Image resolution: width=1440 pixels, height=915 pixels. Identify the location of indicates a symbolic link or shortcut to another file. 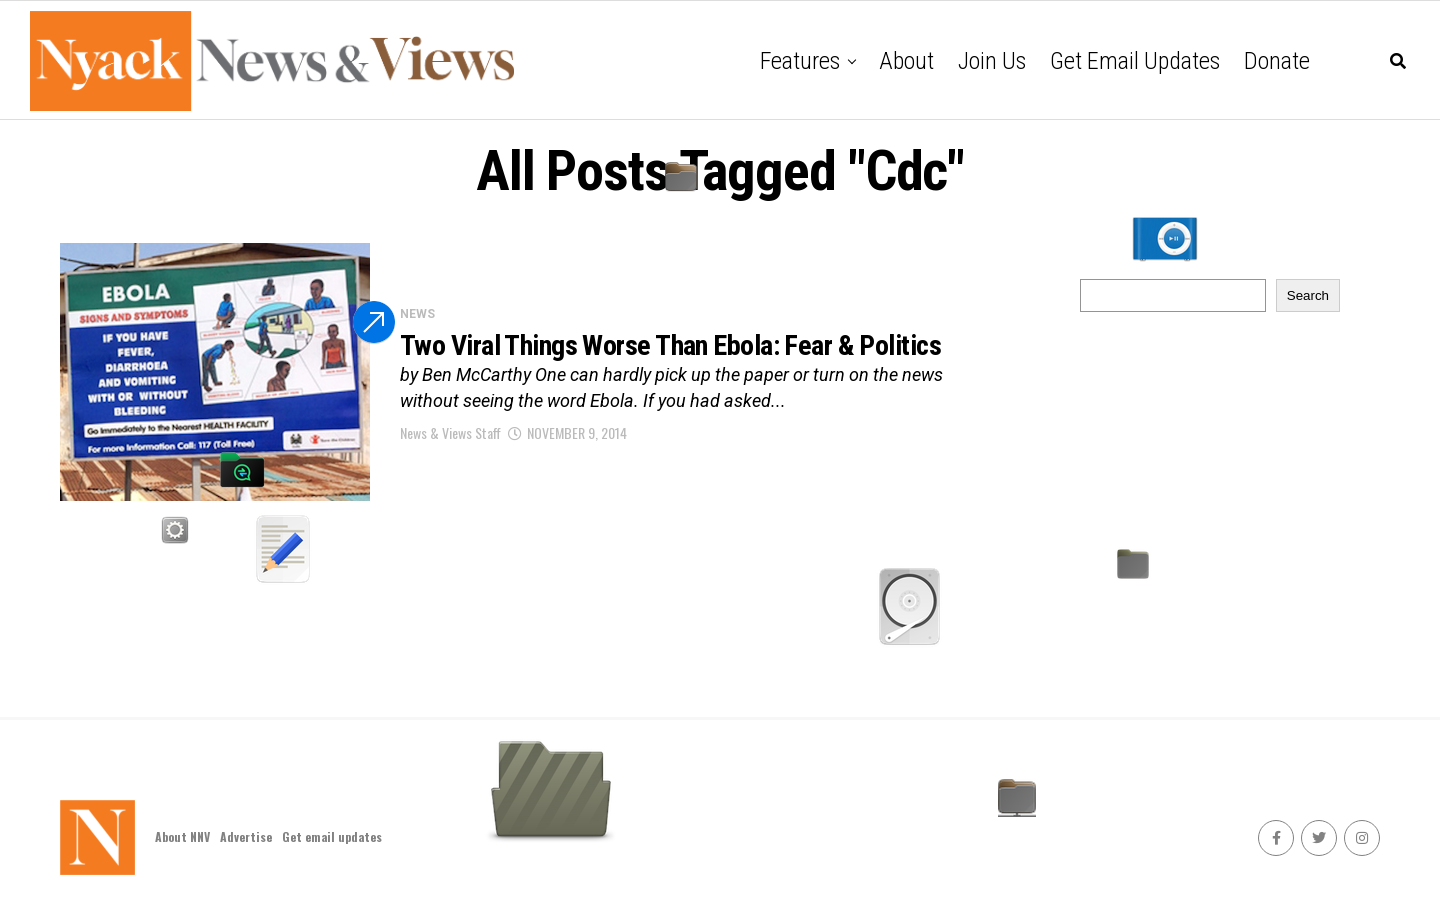
(374, 322).